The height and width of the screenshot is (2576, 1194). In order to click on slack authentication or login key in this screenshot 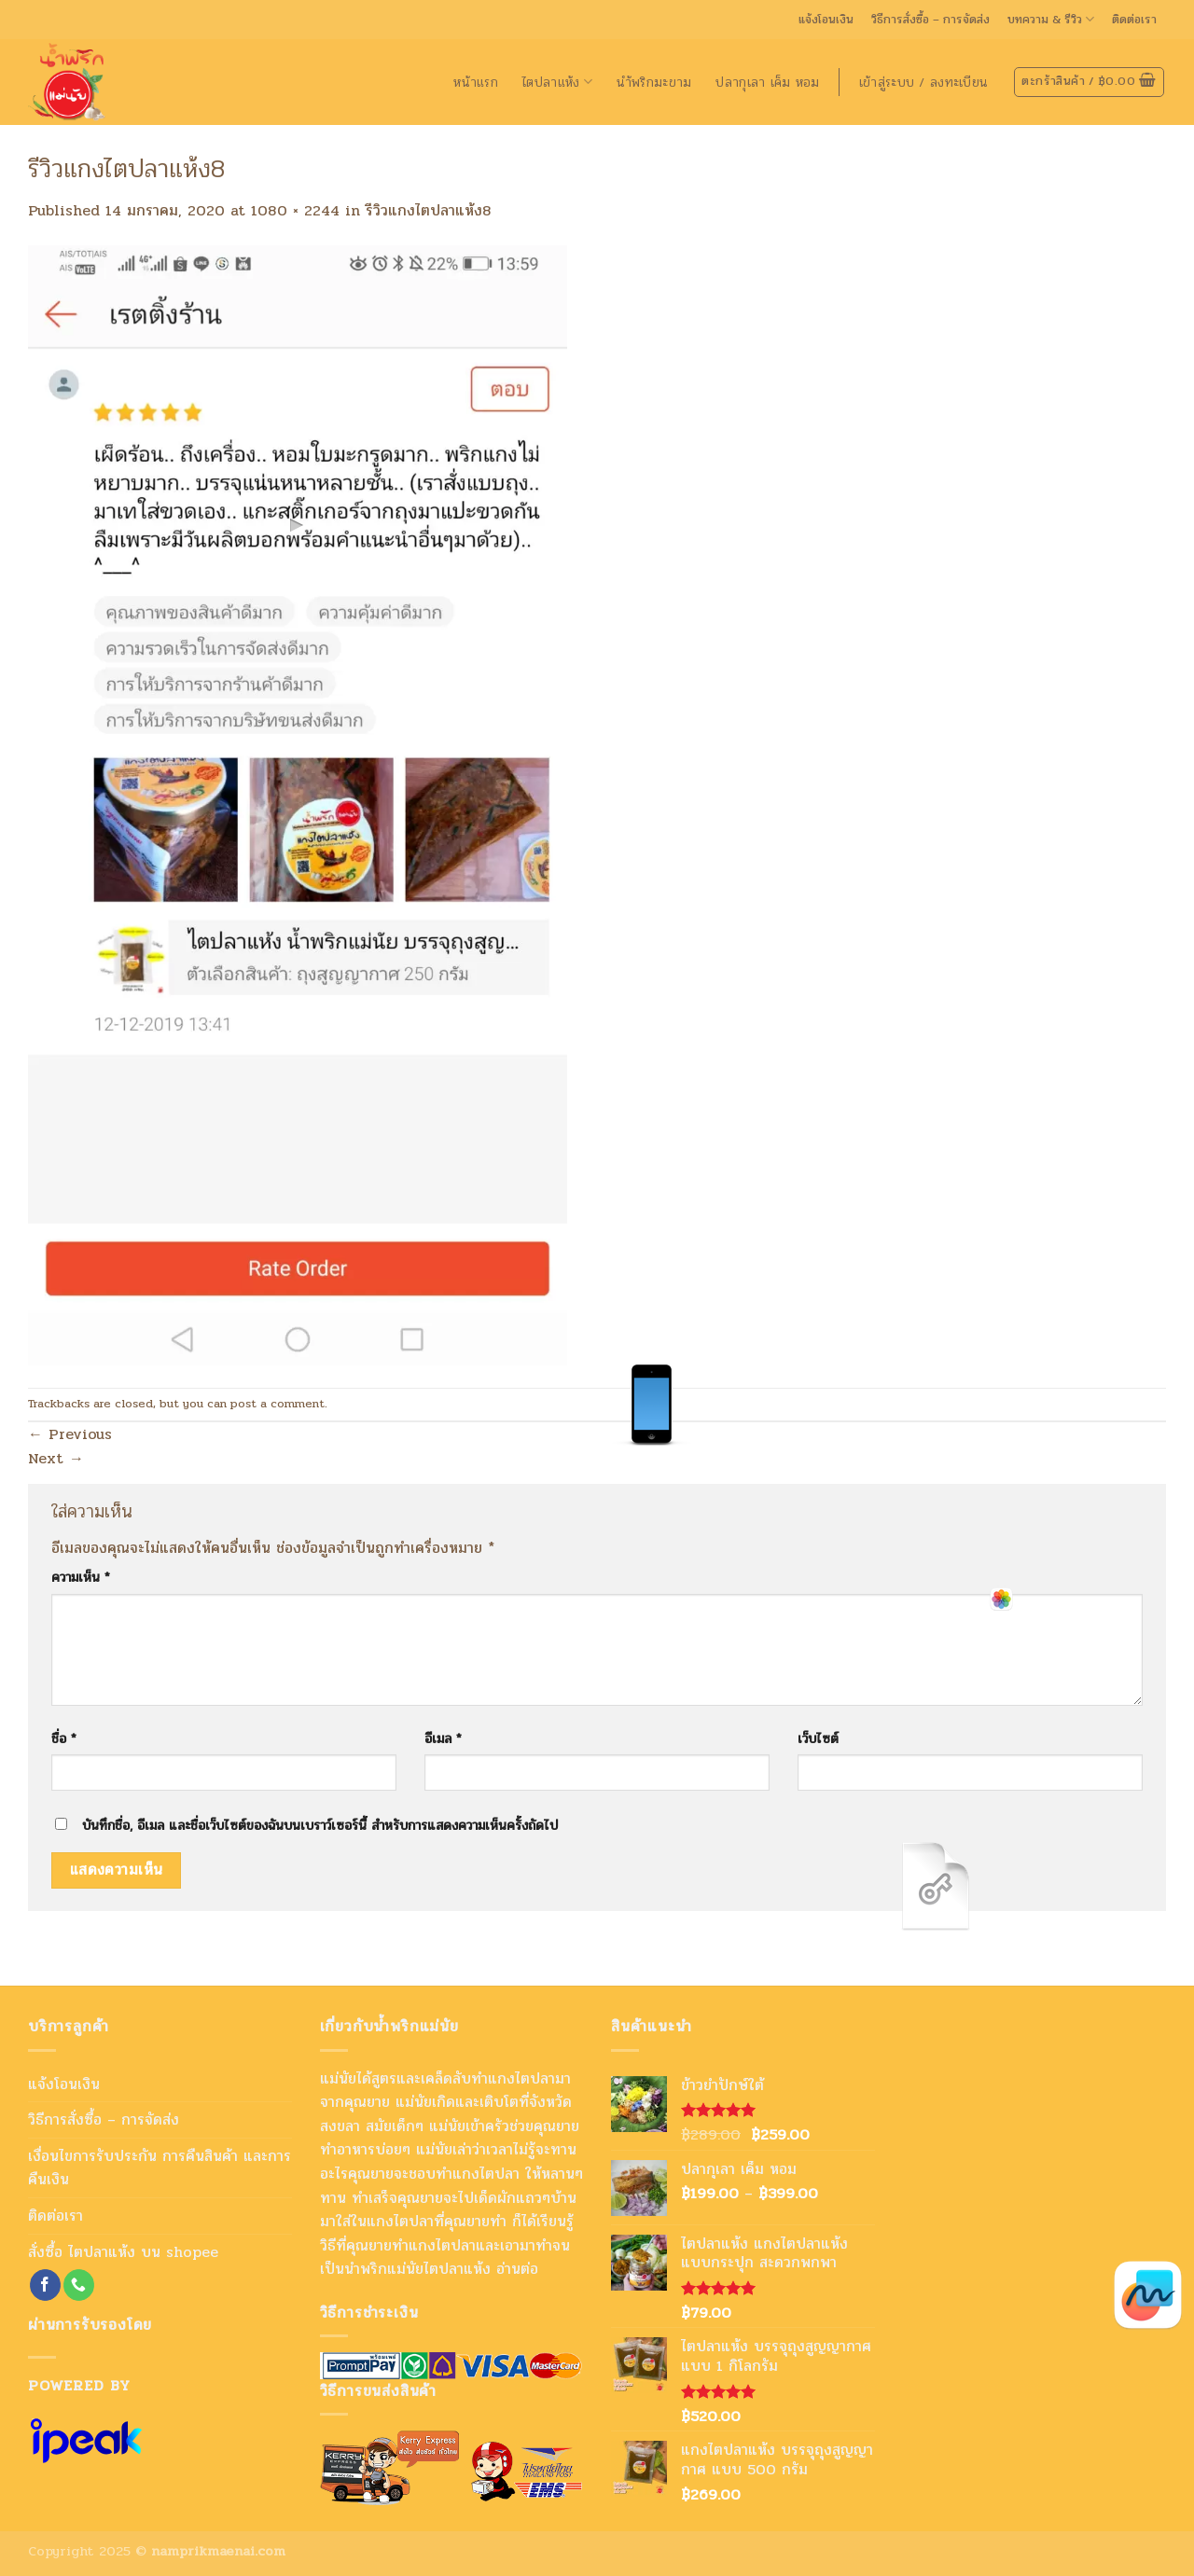, I will do `click(936, 1888)`.